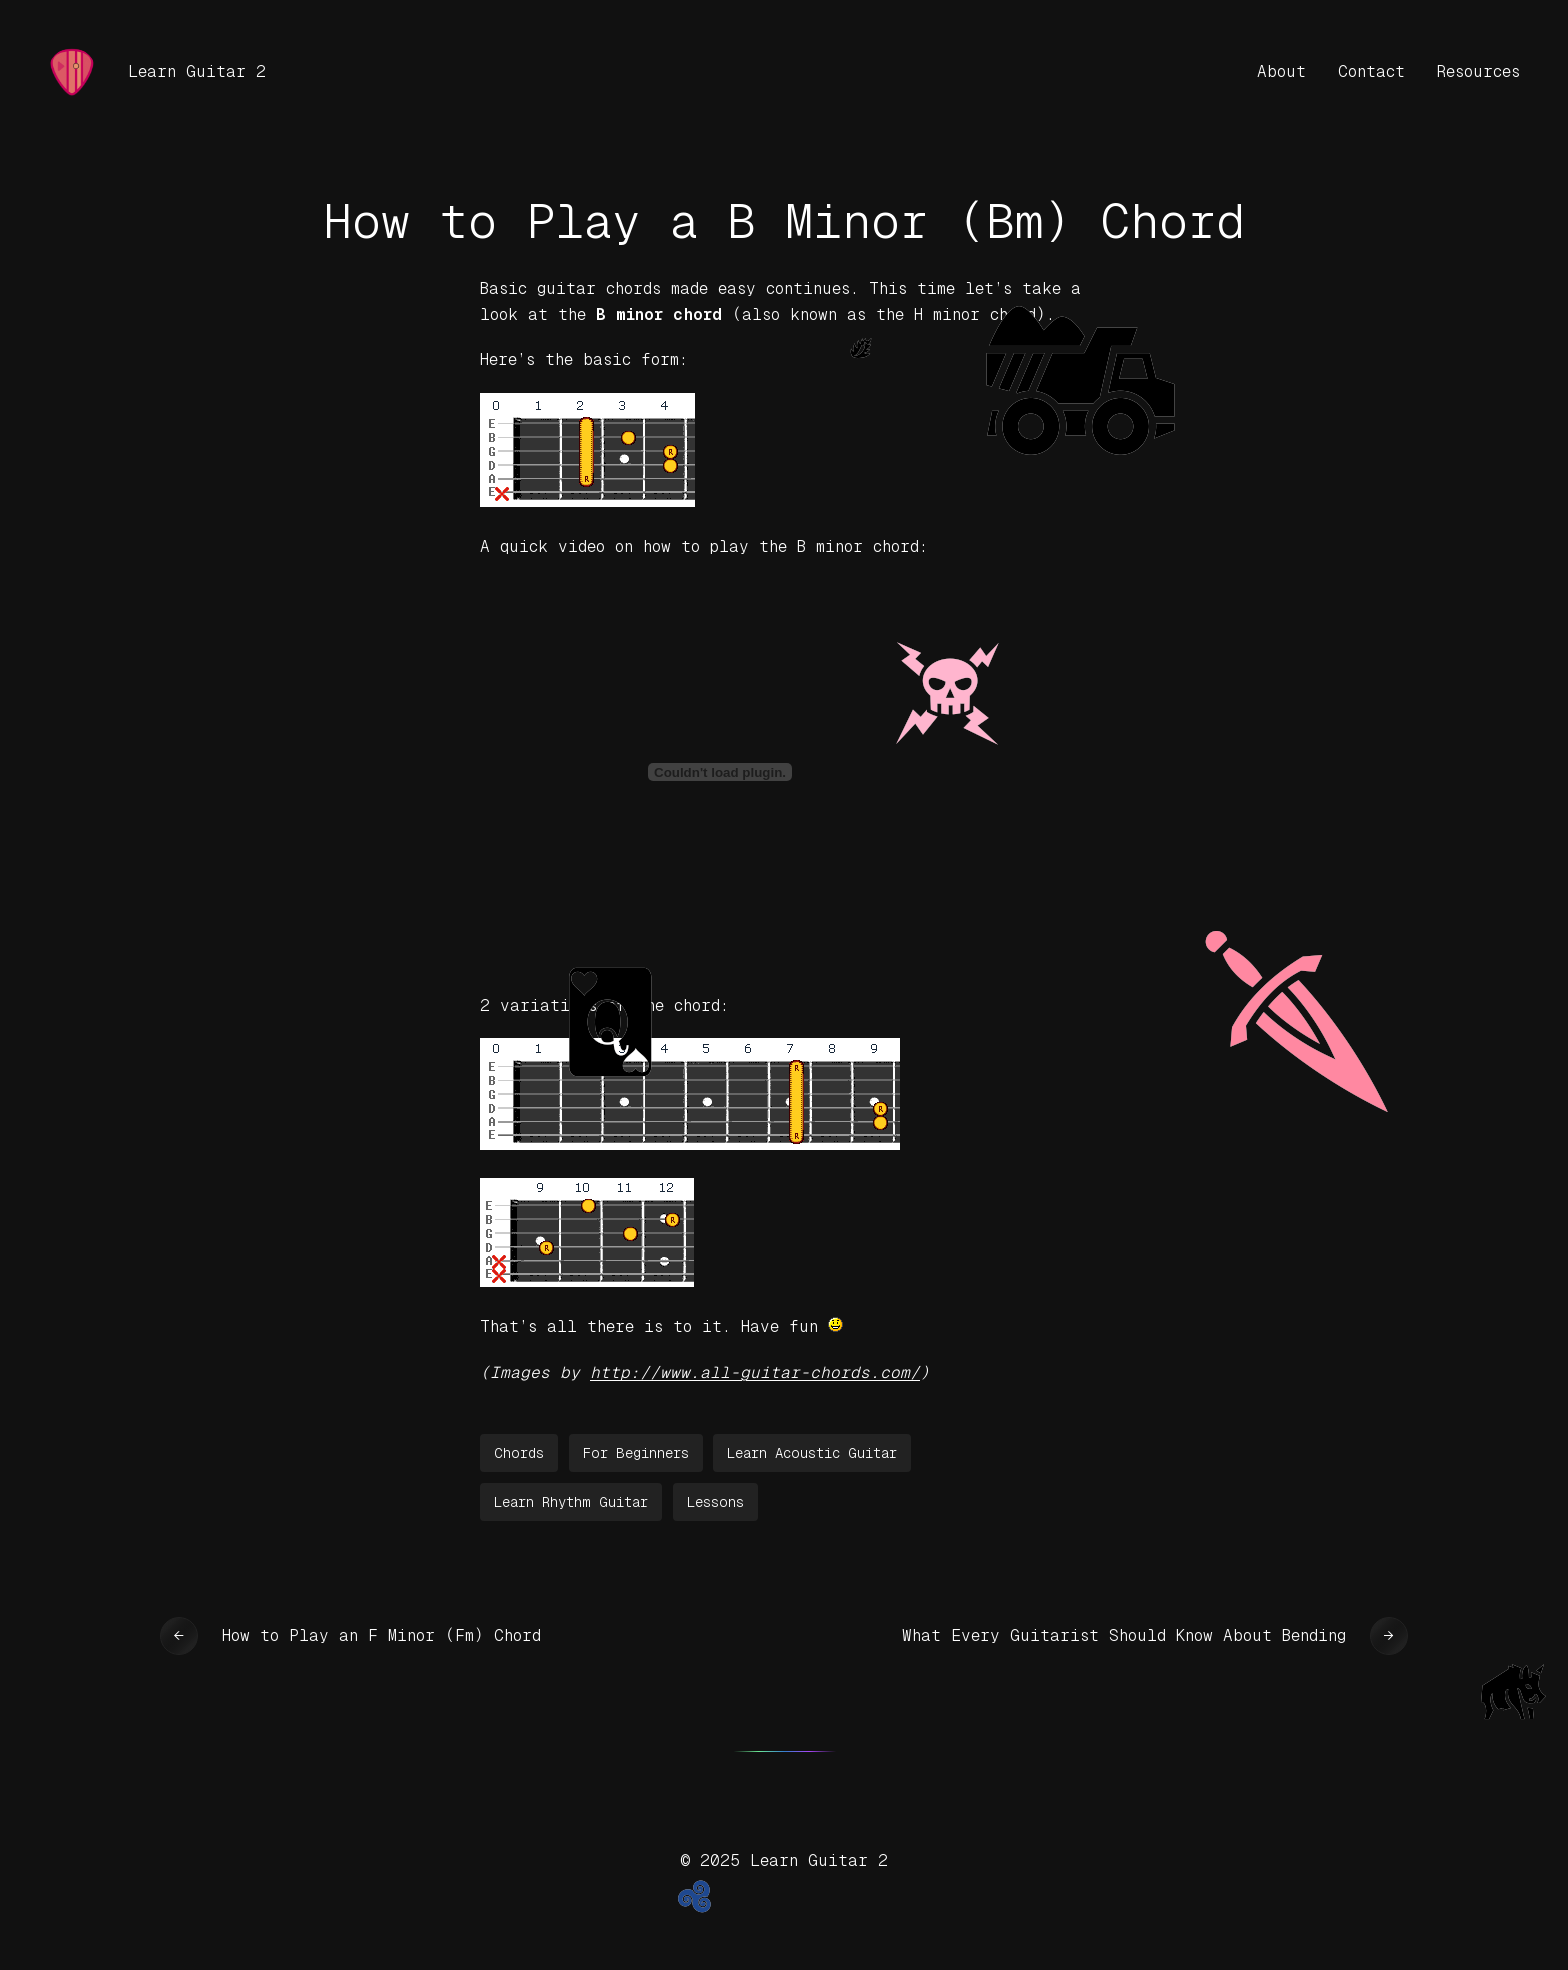 The height and width of the screenshot is (1970, 1568). What do you see at coordinates (1297, 1022) in the screenshot?
I see `equip a dagger or short blade weapon` at bounding box center [1297, 1022].